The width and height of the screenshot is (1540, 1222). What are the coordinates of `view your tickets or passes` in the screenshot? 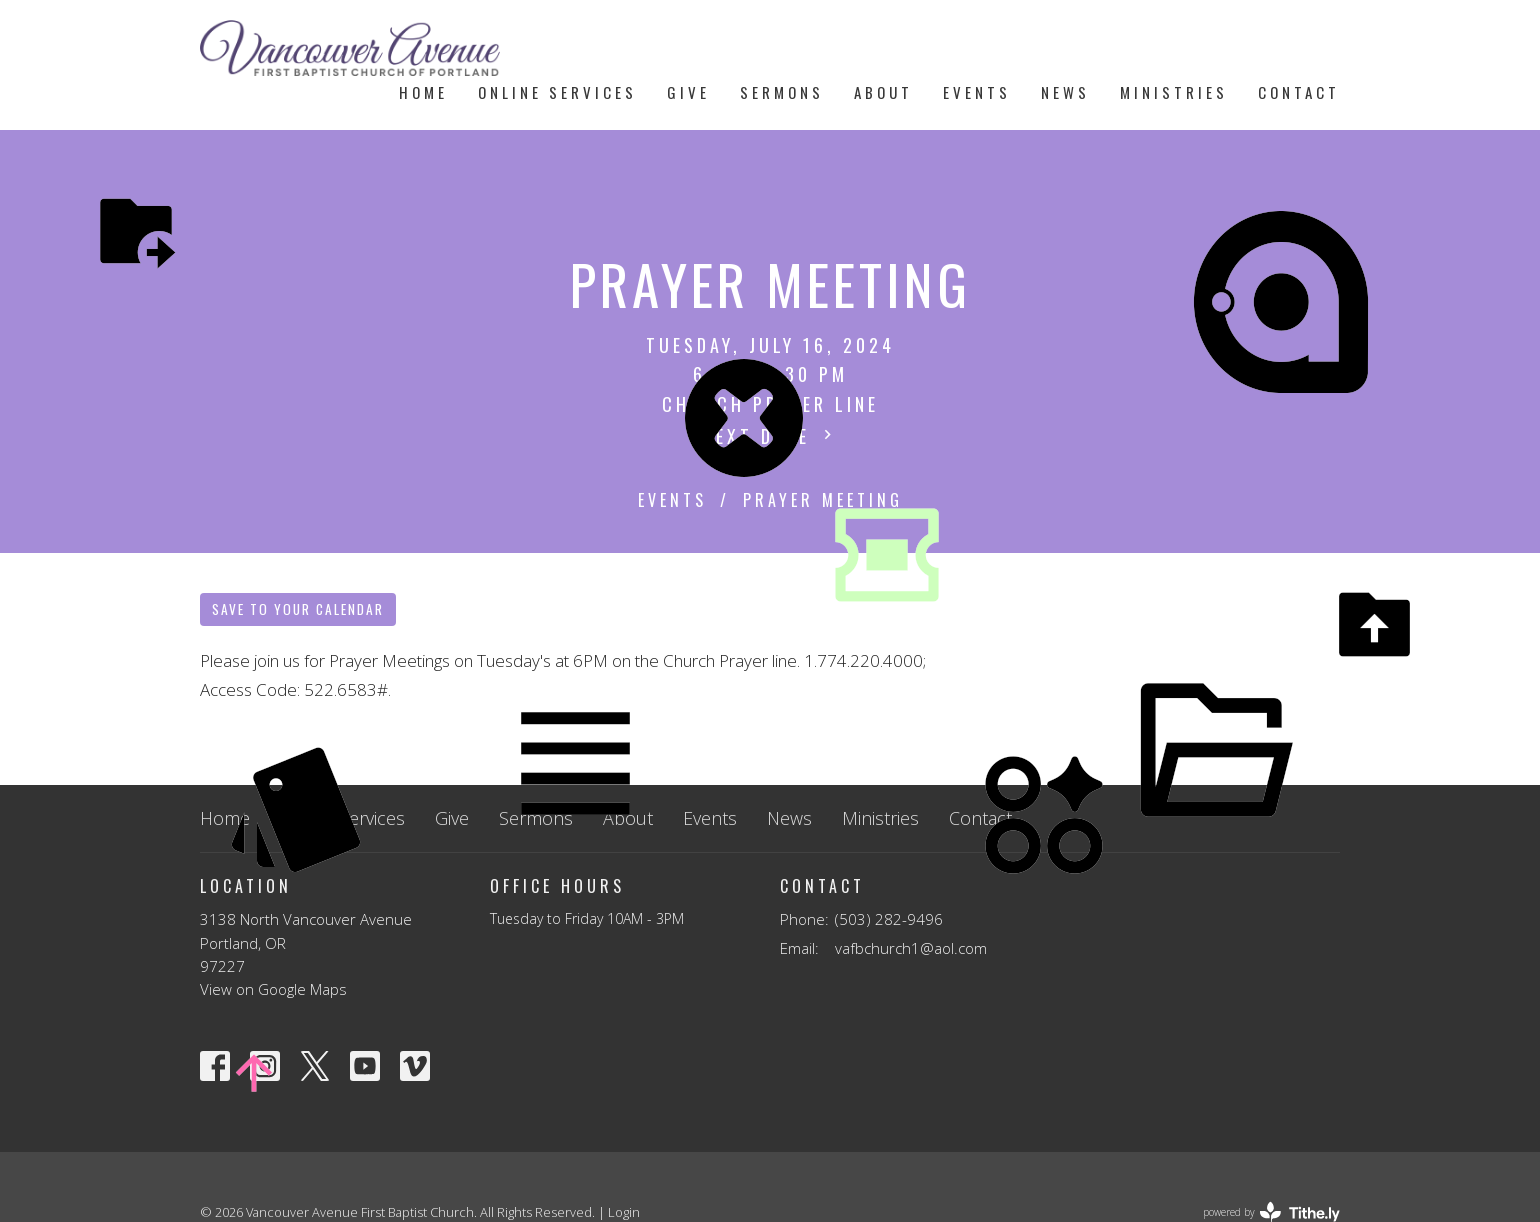 It's located at (887, 555).